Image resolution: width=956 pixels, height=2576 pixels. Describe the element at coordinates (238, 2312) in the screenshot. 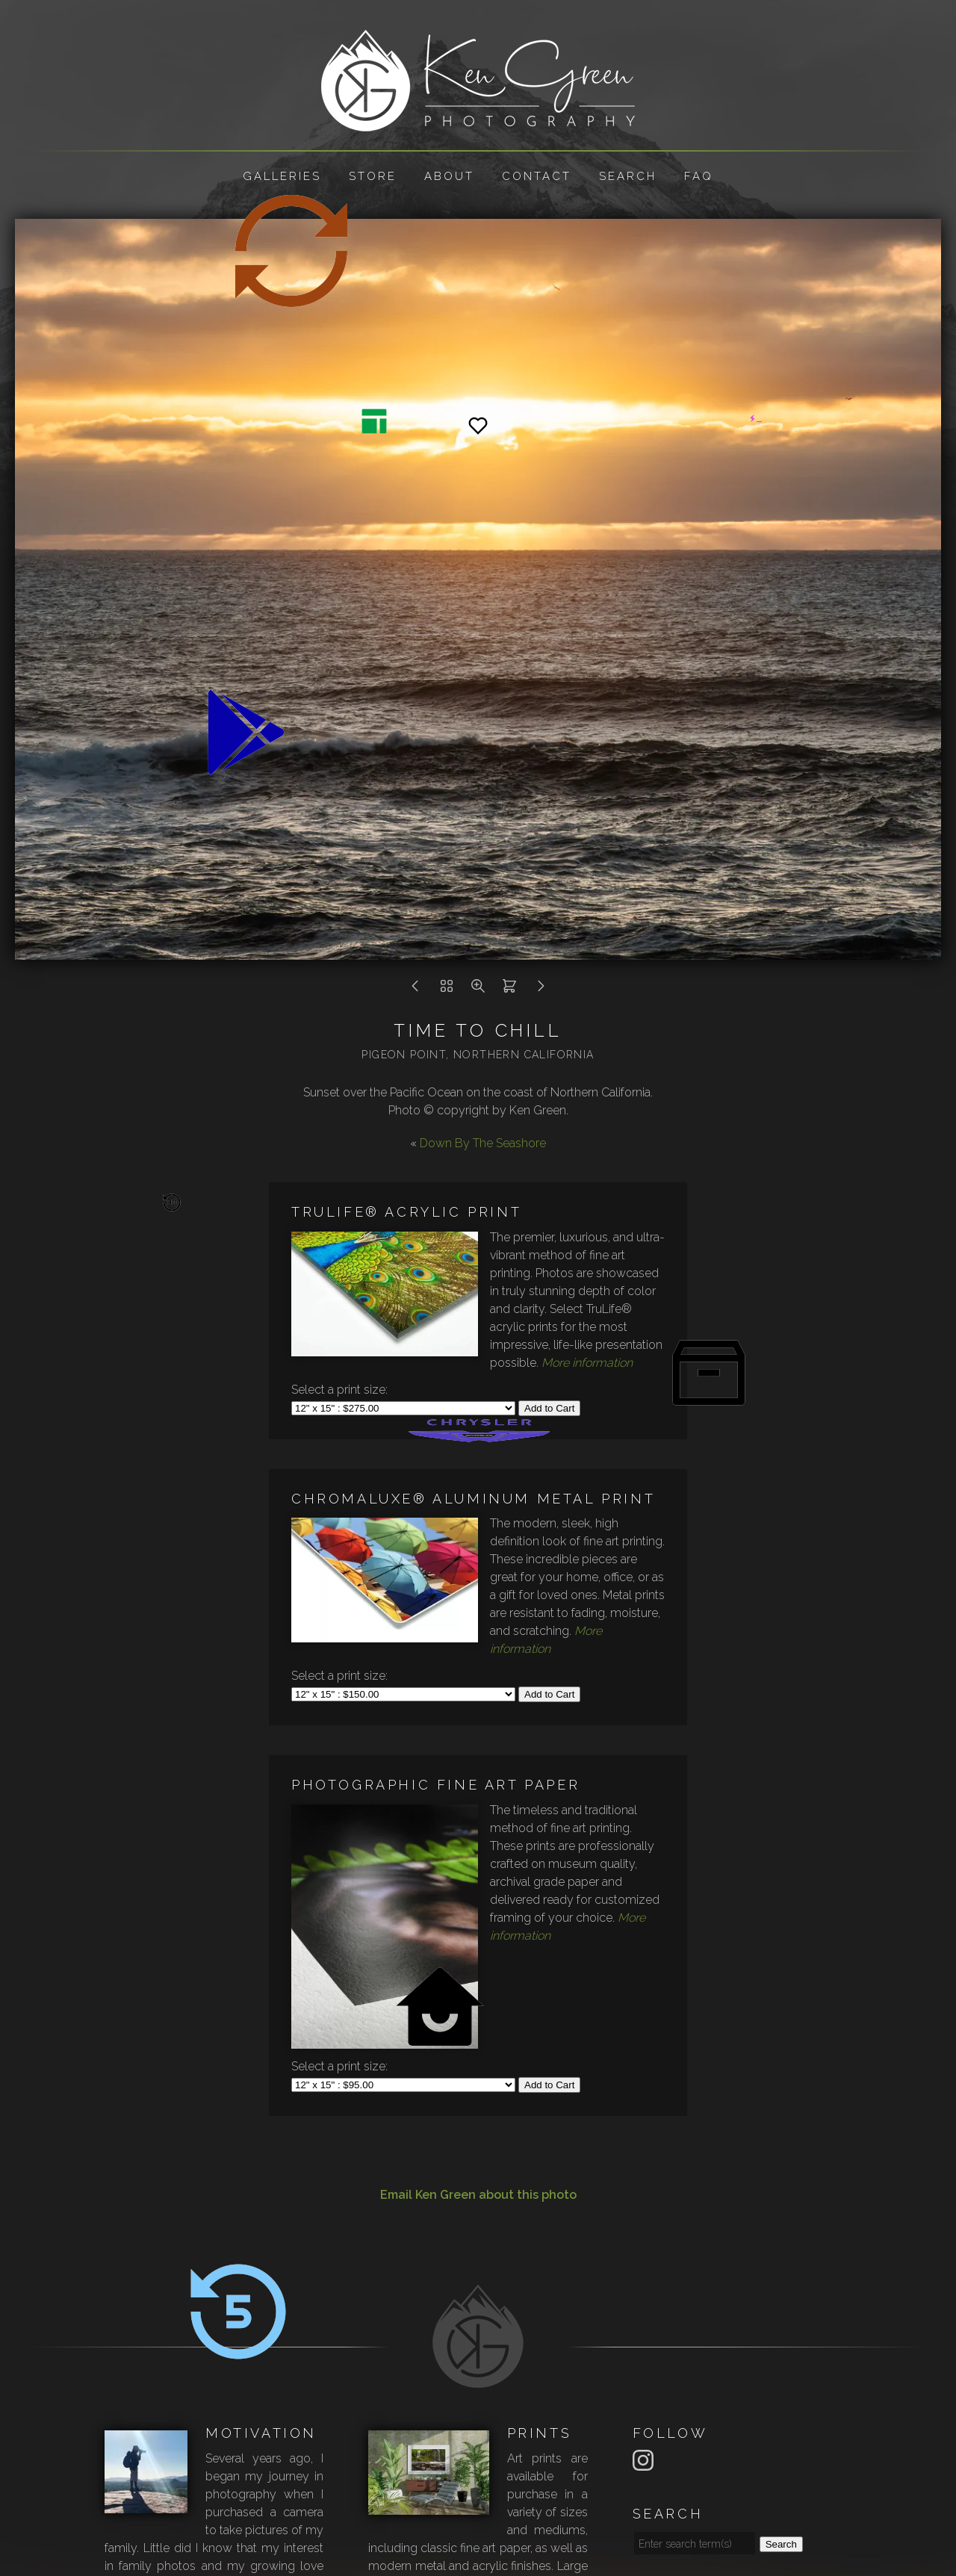

I see `rewind 5 seconds` at that location.